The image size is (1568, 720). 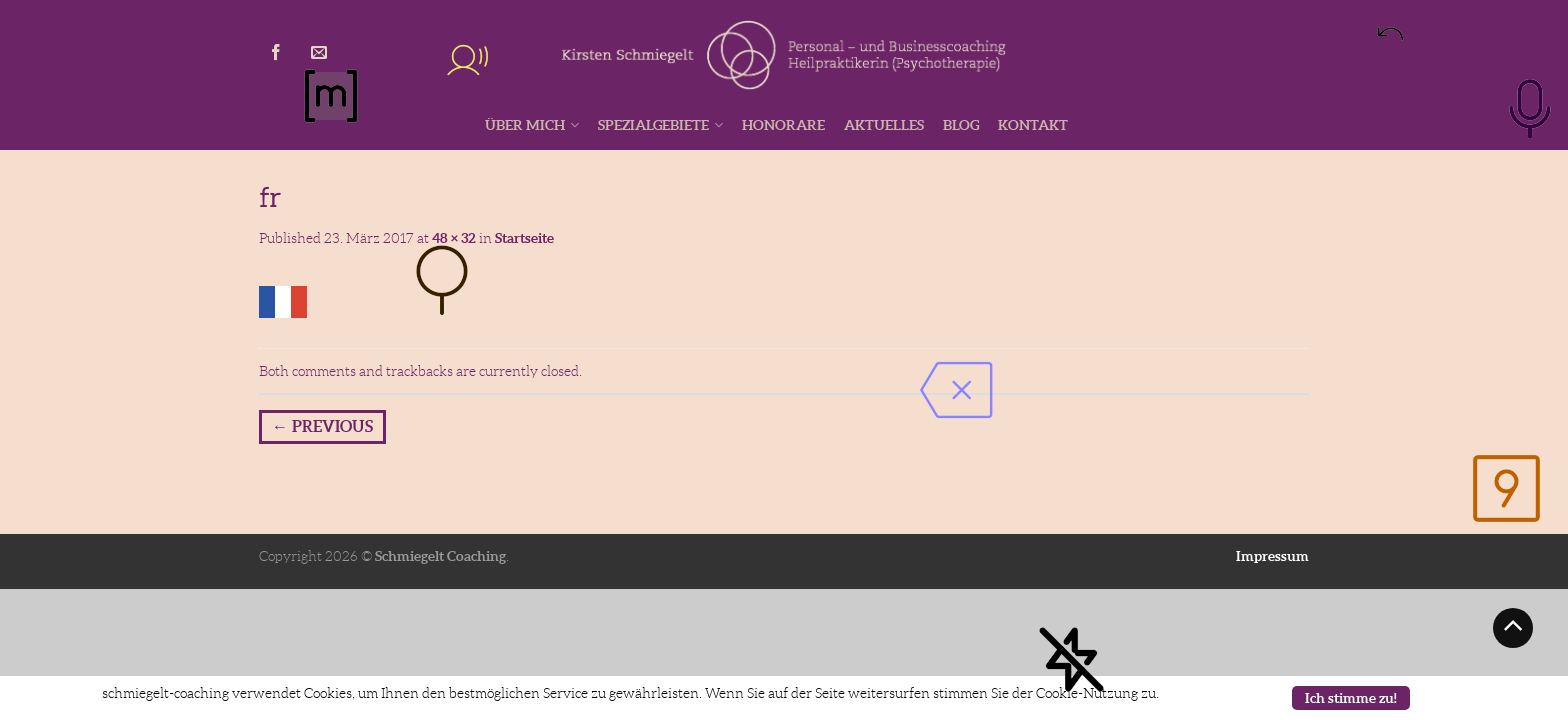 What do you see at coordinates (959, 390) in the screenshot?
I see `delete the previous character` at bounding box center [959, 390].